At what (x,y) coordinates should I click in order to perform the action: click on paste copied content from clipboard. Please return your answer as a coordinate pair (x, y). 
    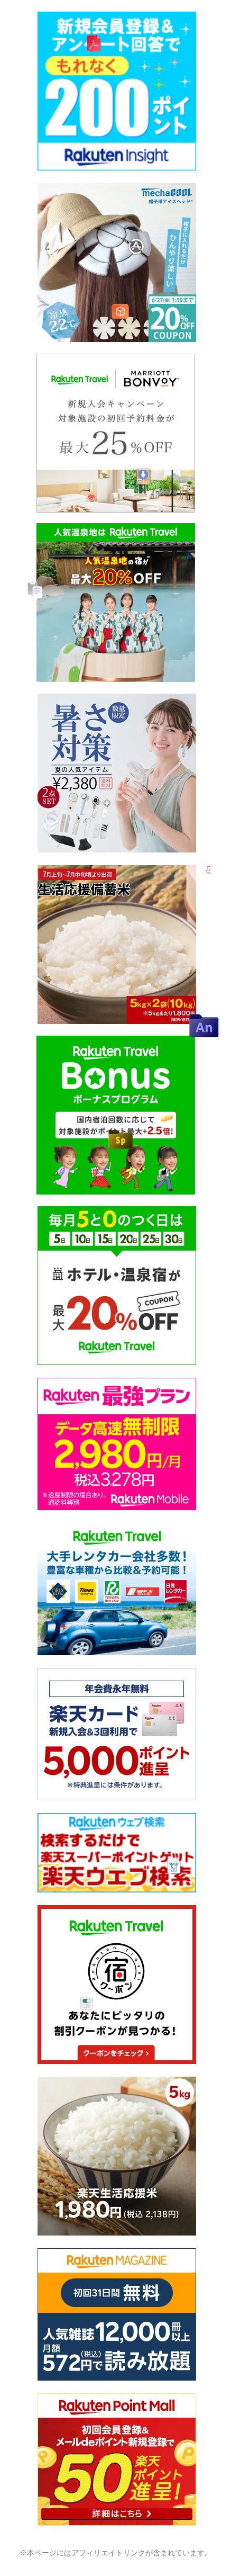
    Looking at the image, I should click on (35, 590).